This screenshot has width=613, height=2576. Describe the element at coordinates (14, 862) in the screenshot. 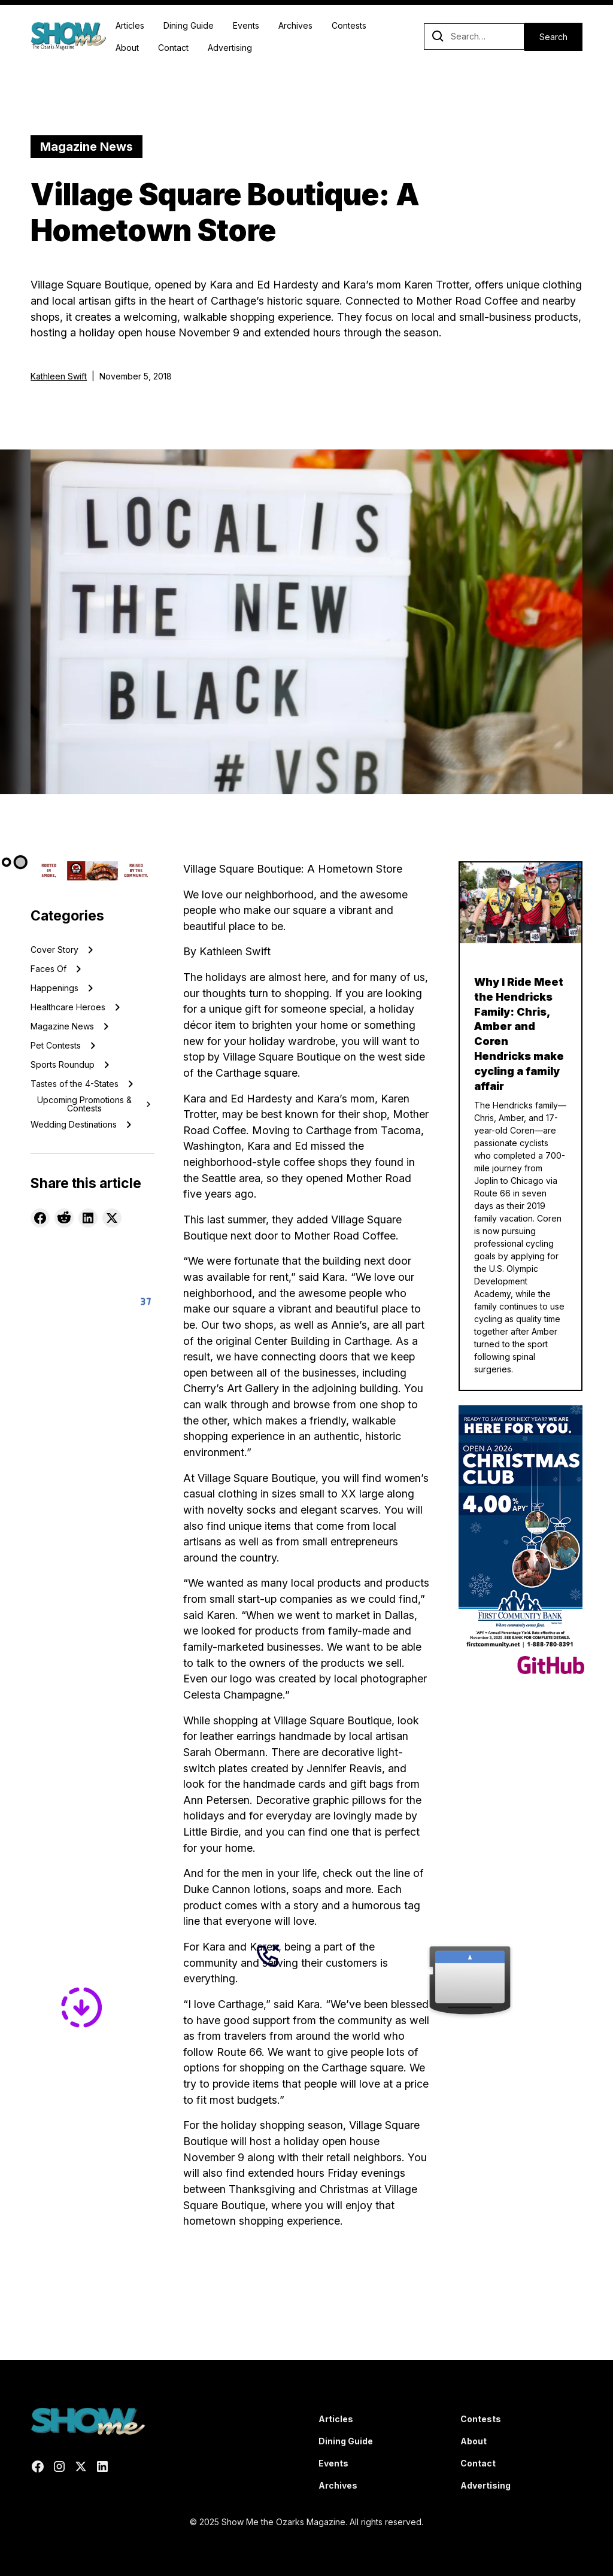

I see `toggle HDR strong mode for photos` at that location.